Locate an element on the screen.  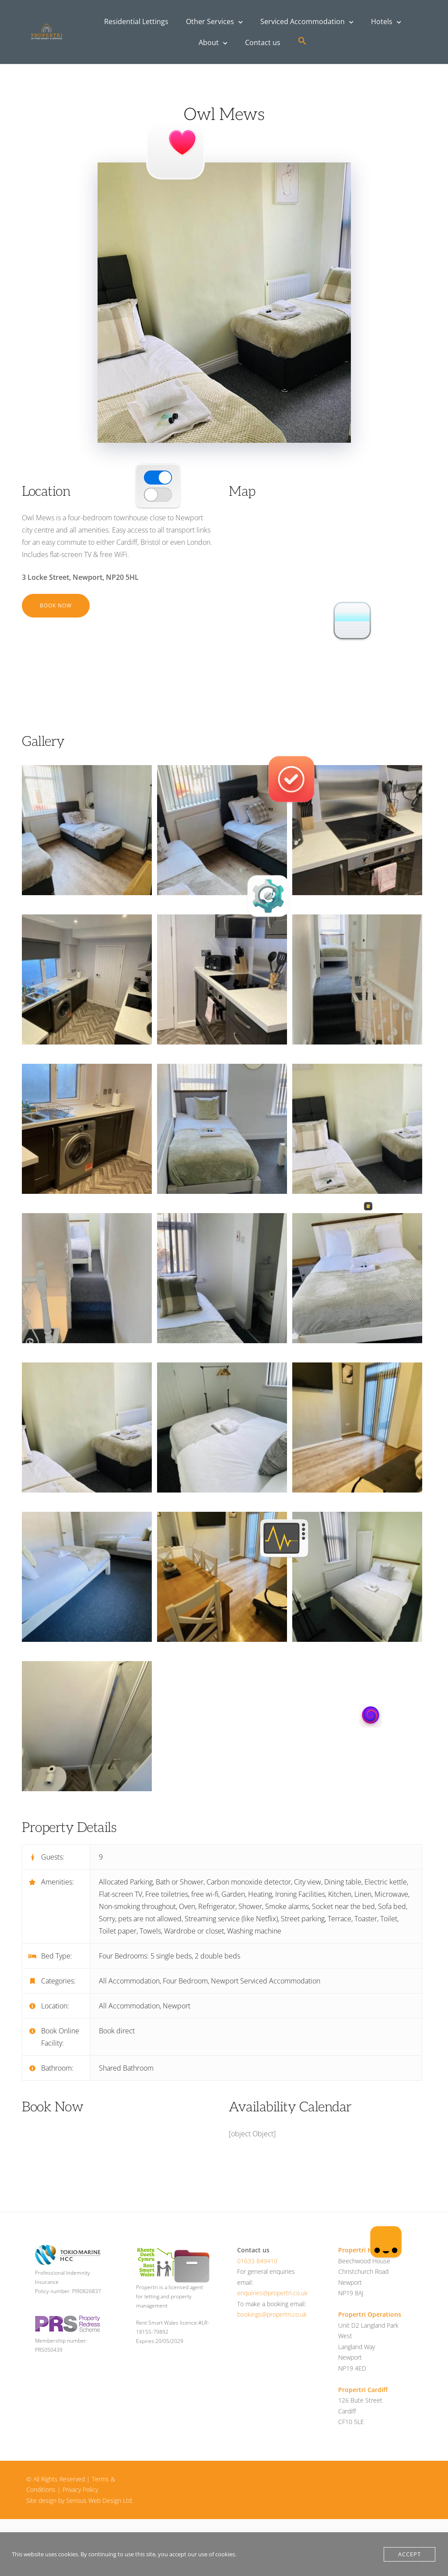
open jacobdev application is located at coordinates (268, 896).